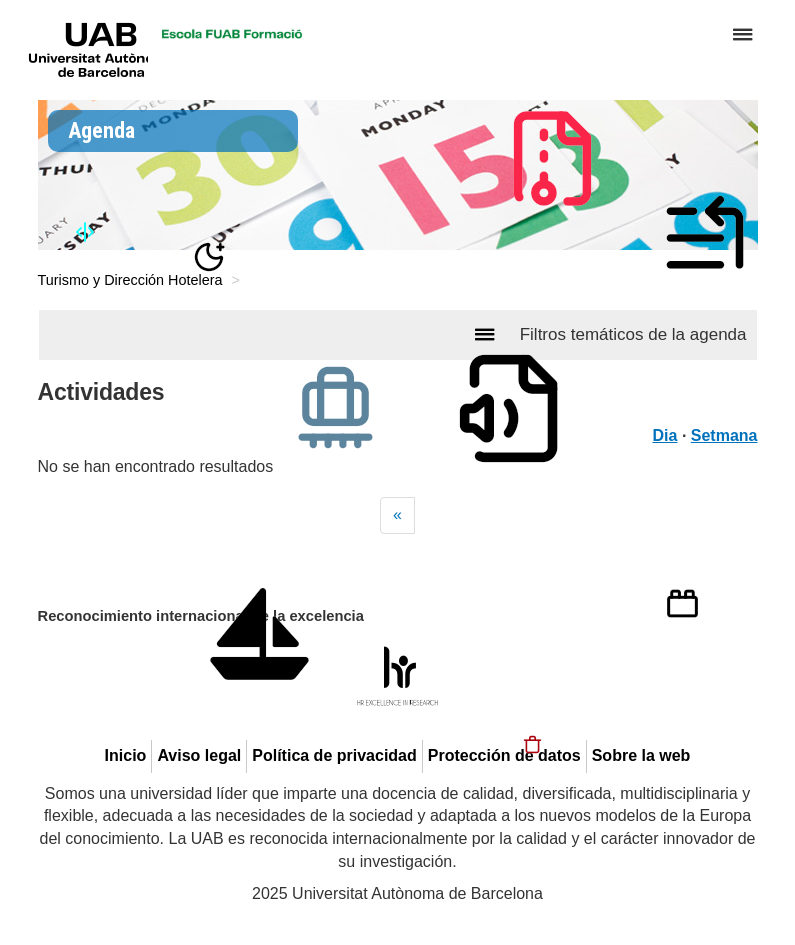 The width and height of the screenshot is (795, 945). I want to click on enable dark mode or night theme, so click(209, 257).